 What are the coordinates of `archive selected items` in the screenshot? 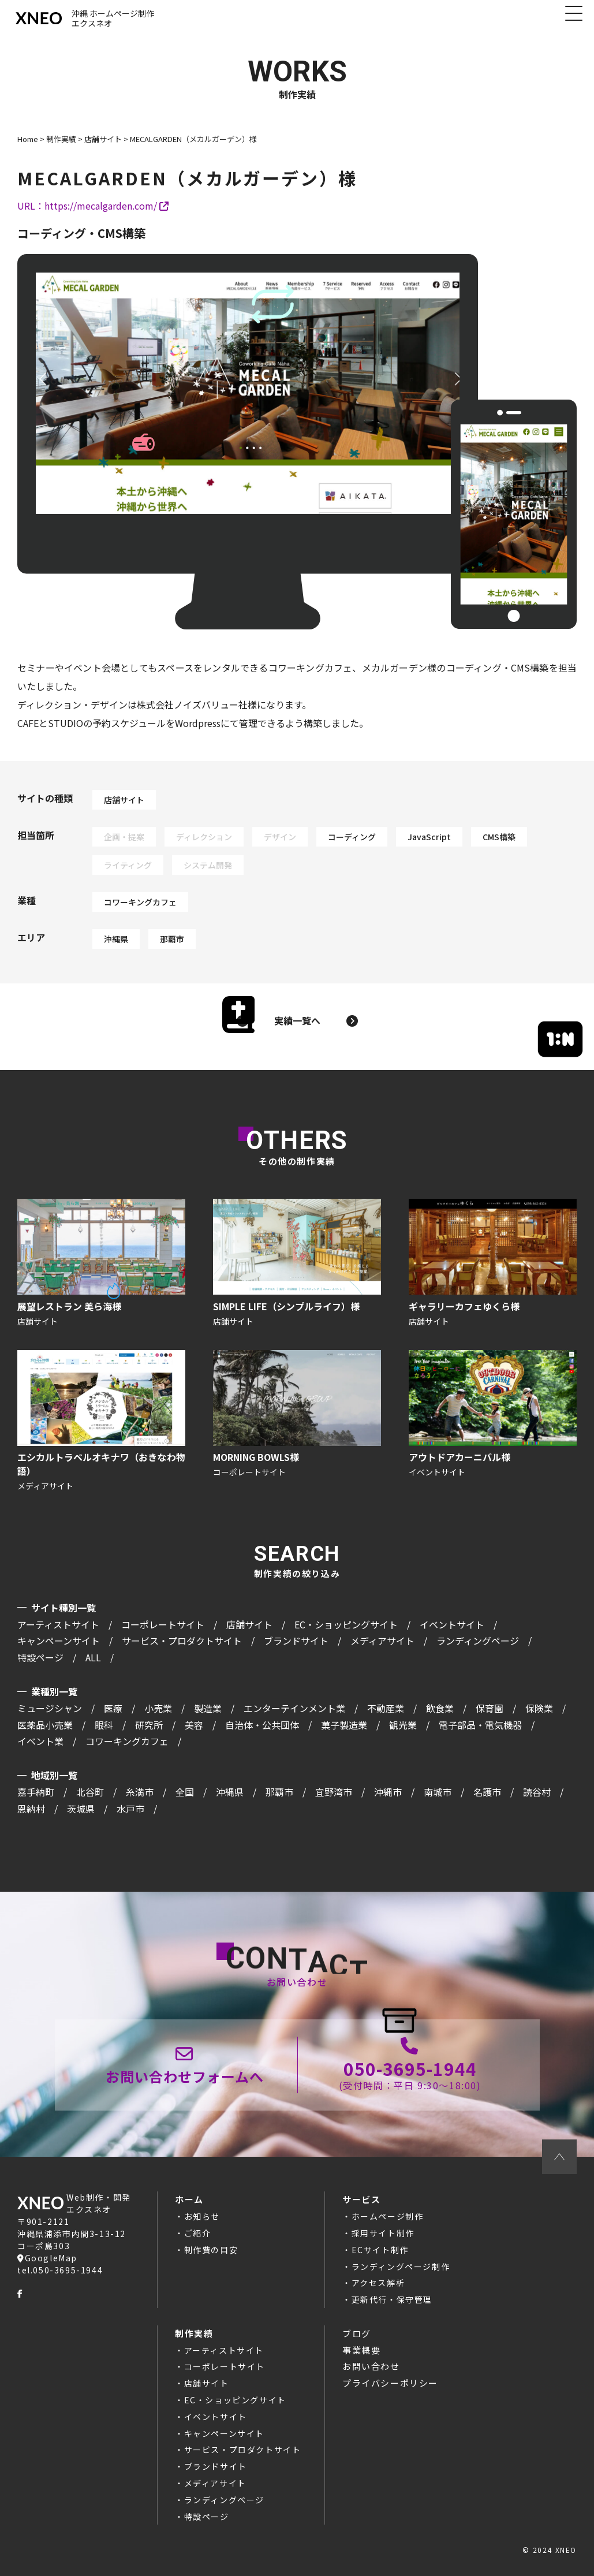 It's located at (399, 2020).